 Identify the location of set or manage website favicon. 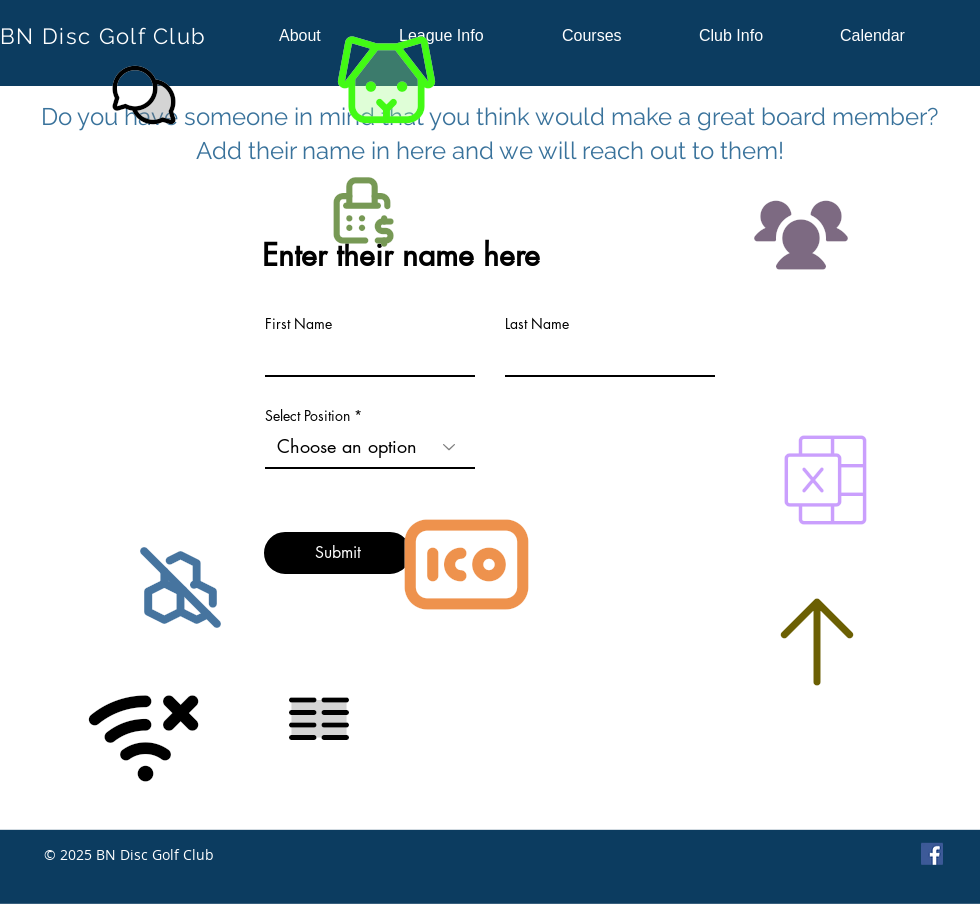
(466, 564).